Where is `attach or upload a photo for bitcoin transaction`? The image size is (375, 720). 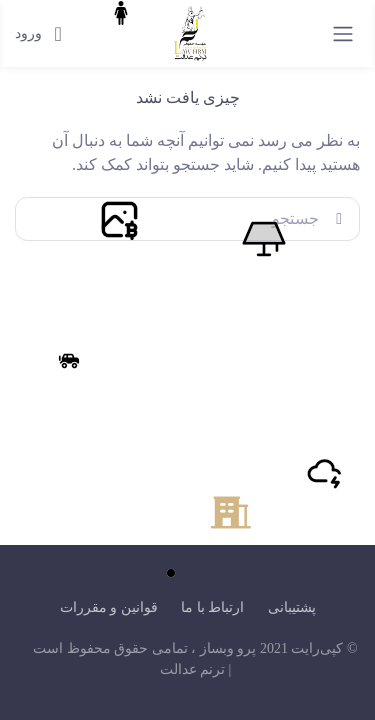
attach or upload a photo for bitcoin transaction is located at coordinates (119, 219).